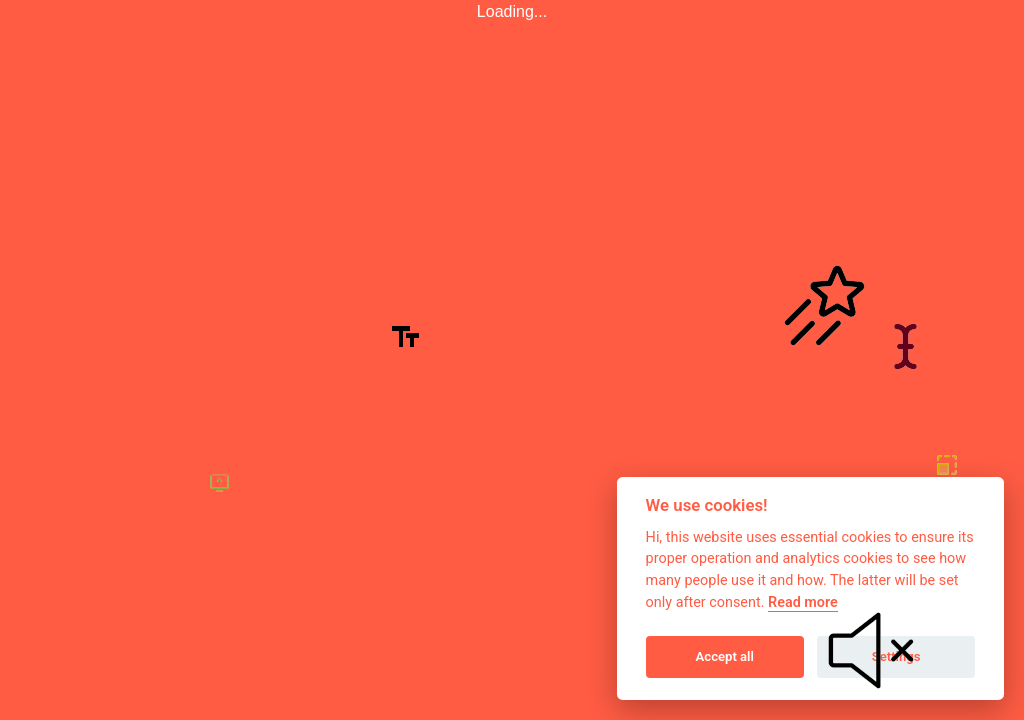 This screenshot has height=720, width=1024. I want to click on text input field is active, so click(905, 346).